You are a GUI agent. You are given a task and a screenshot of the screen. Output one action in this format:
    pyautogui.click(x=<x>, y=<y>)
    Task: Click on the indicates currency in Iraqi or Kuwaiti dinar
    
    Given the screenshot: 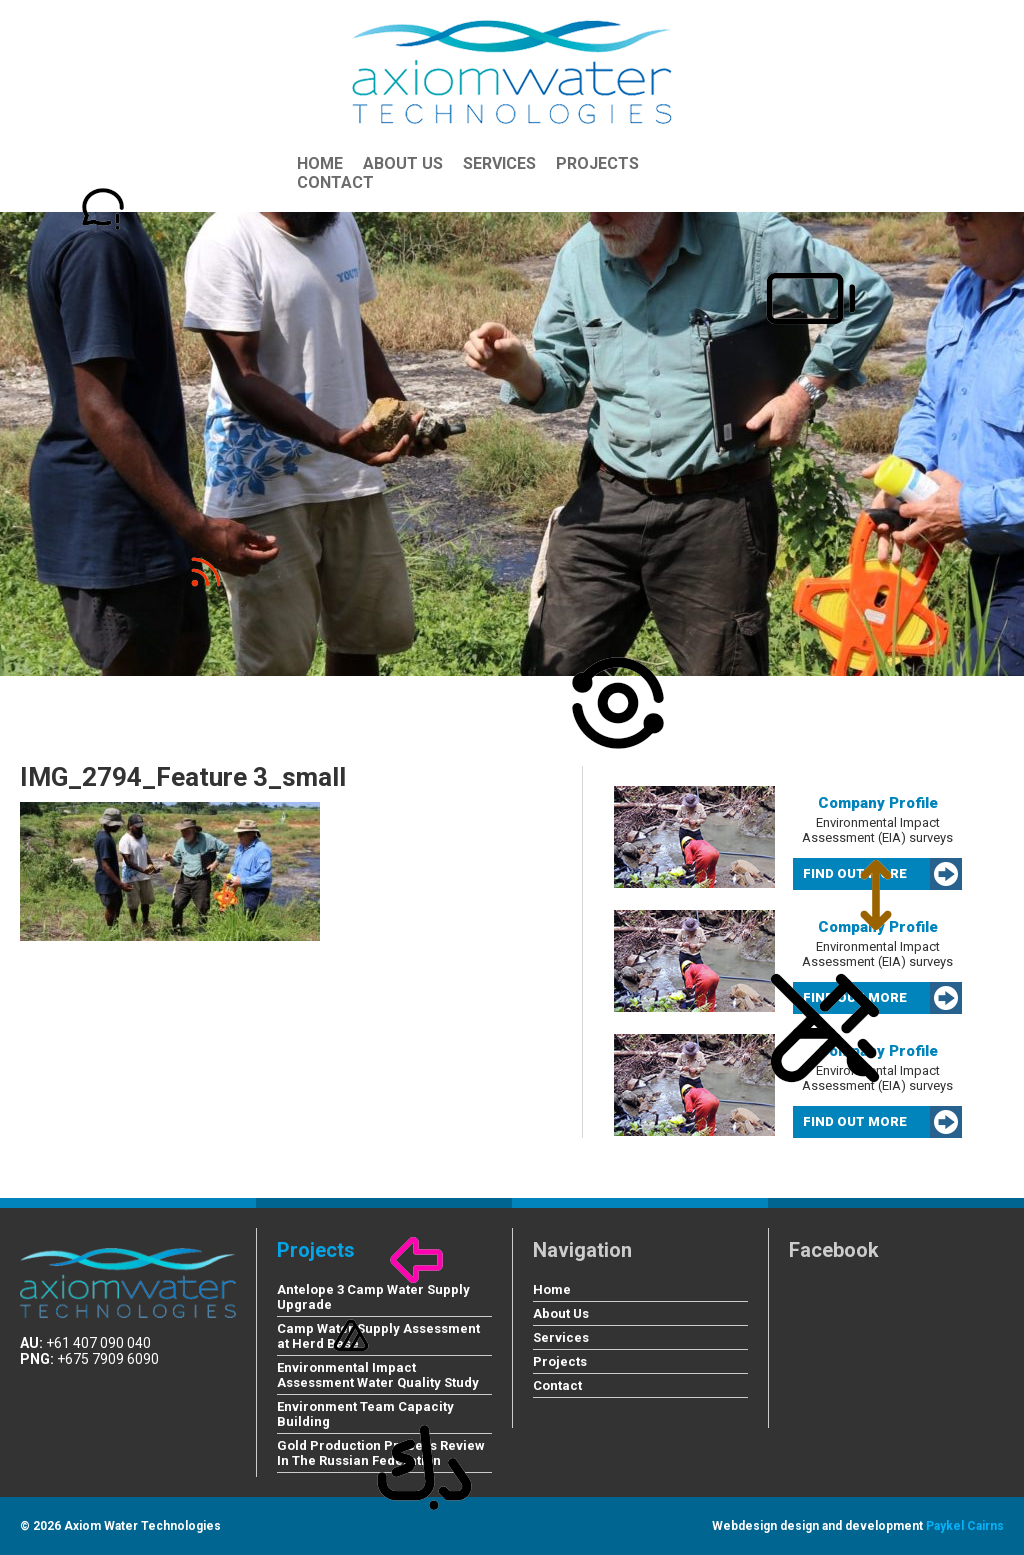 What is the action you would take?
    pyautogui.click(x=424, y=1467)
    